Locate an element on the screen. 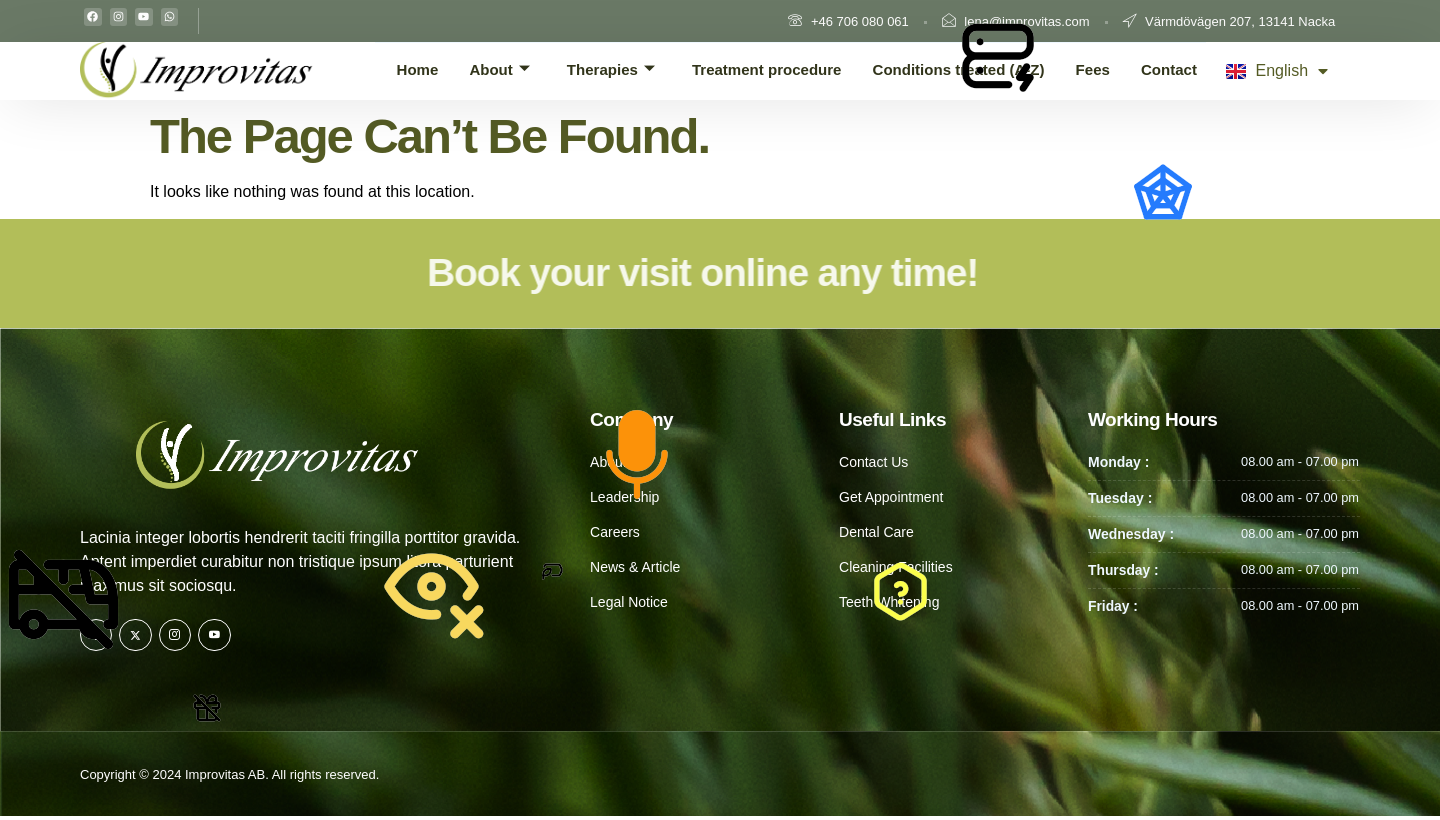 This screenshot has height=820, width=1440. view radar chart analytics is located at coordinates (1163, 192).